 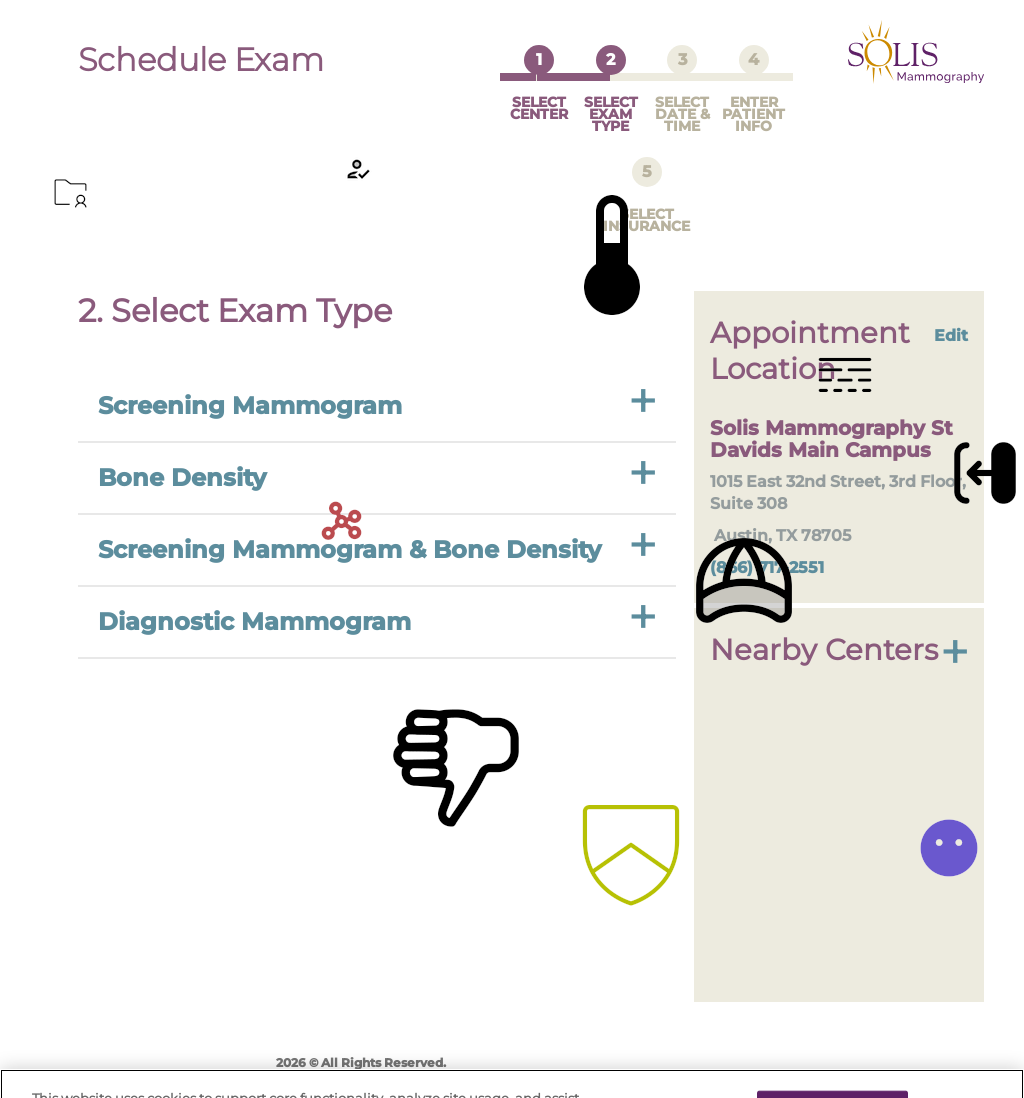 I want to click on view network or connection graph, so click(x=341, y=521).